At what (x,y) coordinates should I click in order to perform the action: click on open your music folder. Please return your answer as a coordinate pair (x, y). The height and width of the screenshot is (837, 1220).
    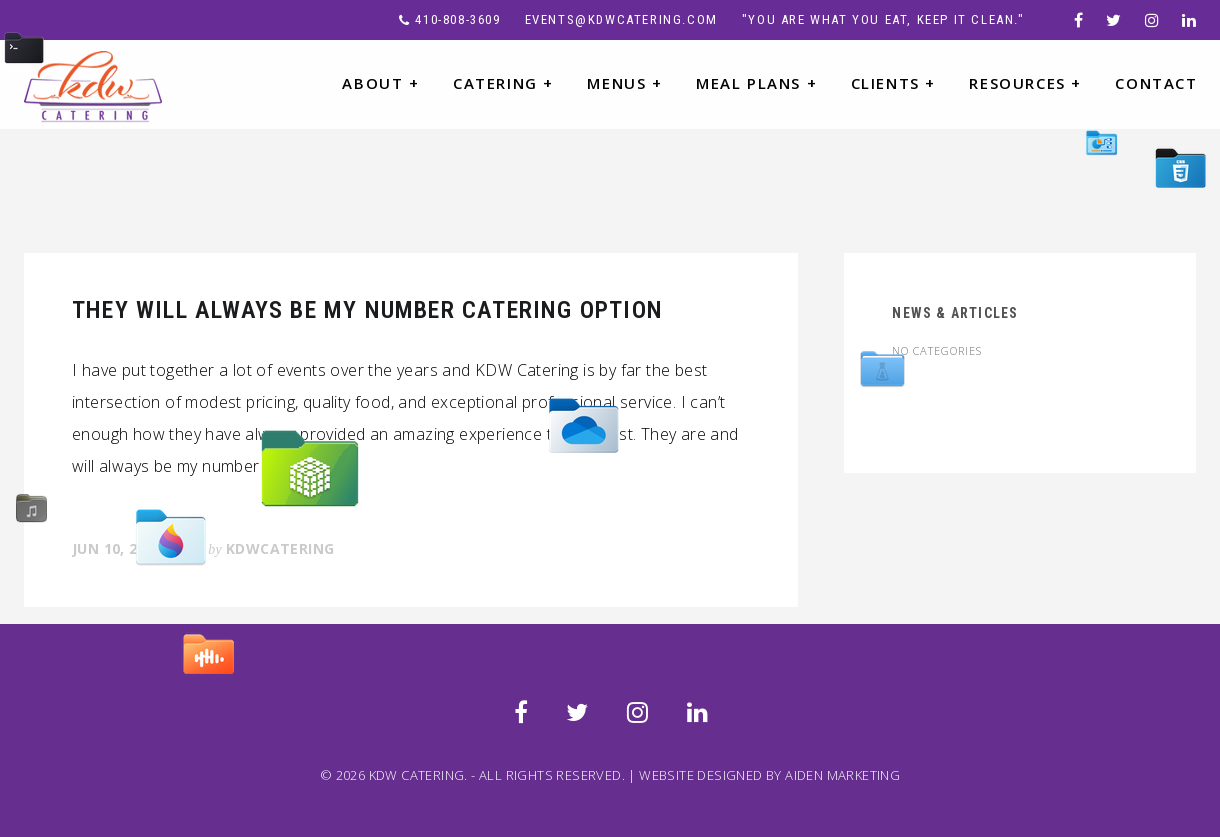
    Looking at the image, I should click on (31, 507).